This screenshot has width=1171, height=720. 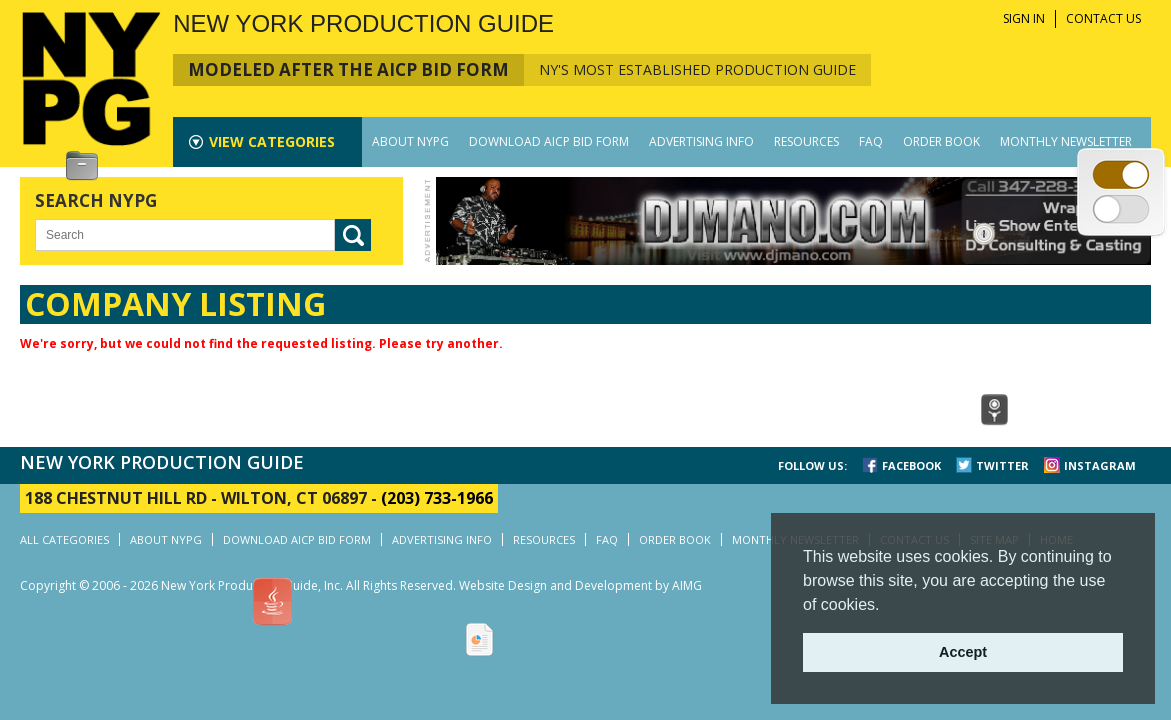 What do you see at coordinates (479, 639) in the screenshot?
I see `open a presentation file` at bounding box center [479, 639].